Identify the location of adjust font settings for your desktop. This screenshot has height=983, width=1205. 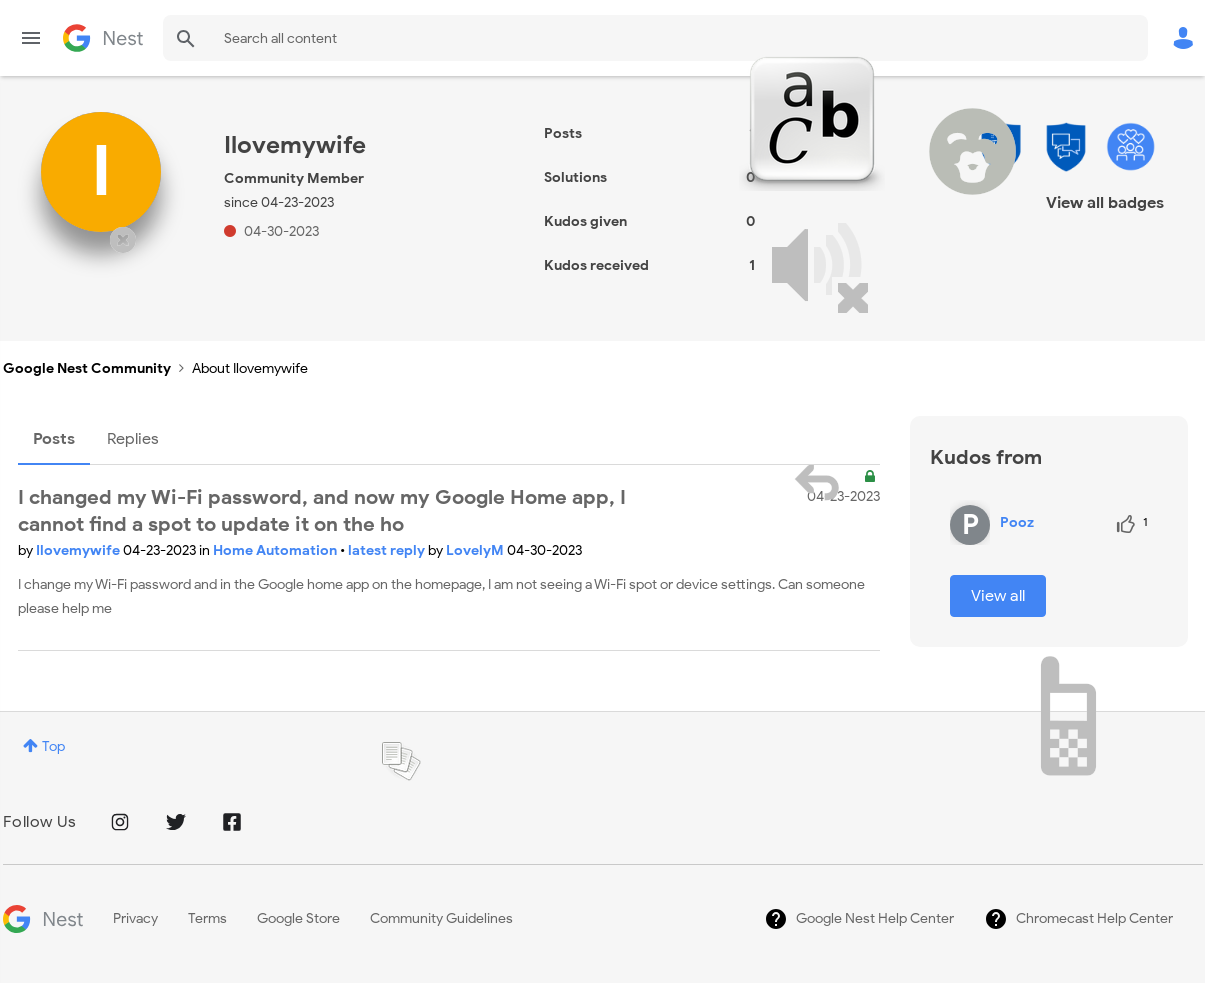
(812, 118).